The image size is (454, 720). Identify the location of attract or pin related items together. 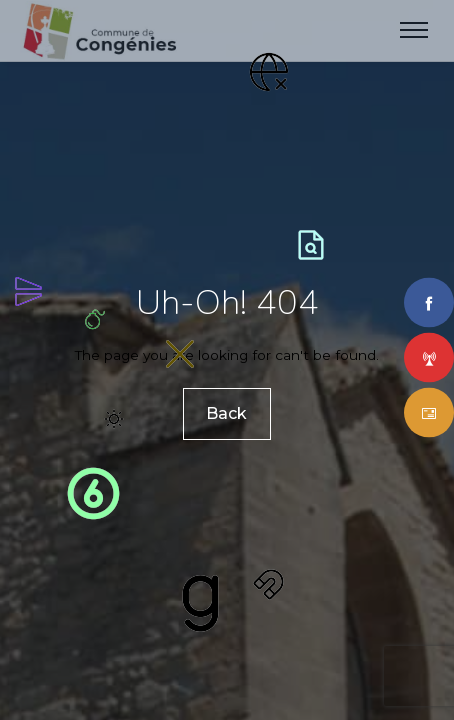
(269, 584).